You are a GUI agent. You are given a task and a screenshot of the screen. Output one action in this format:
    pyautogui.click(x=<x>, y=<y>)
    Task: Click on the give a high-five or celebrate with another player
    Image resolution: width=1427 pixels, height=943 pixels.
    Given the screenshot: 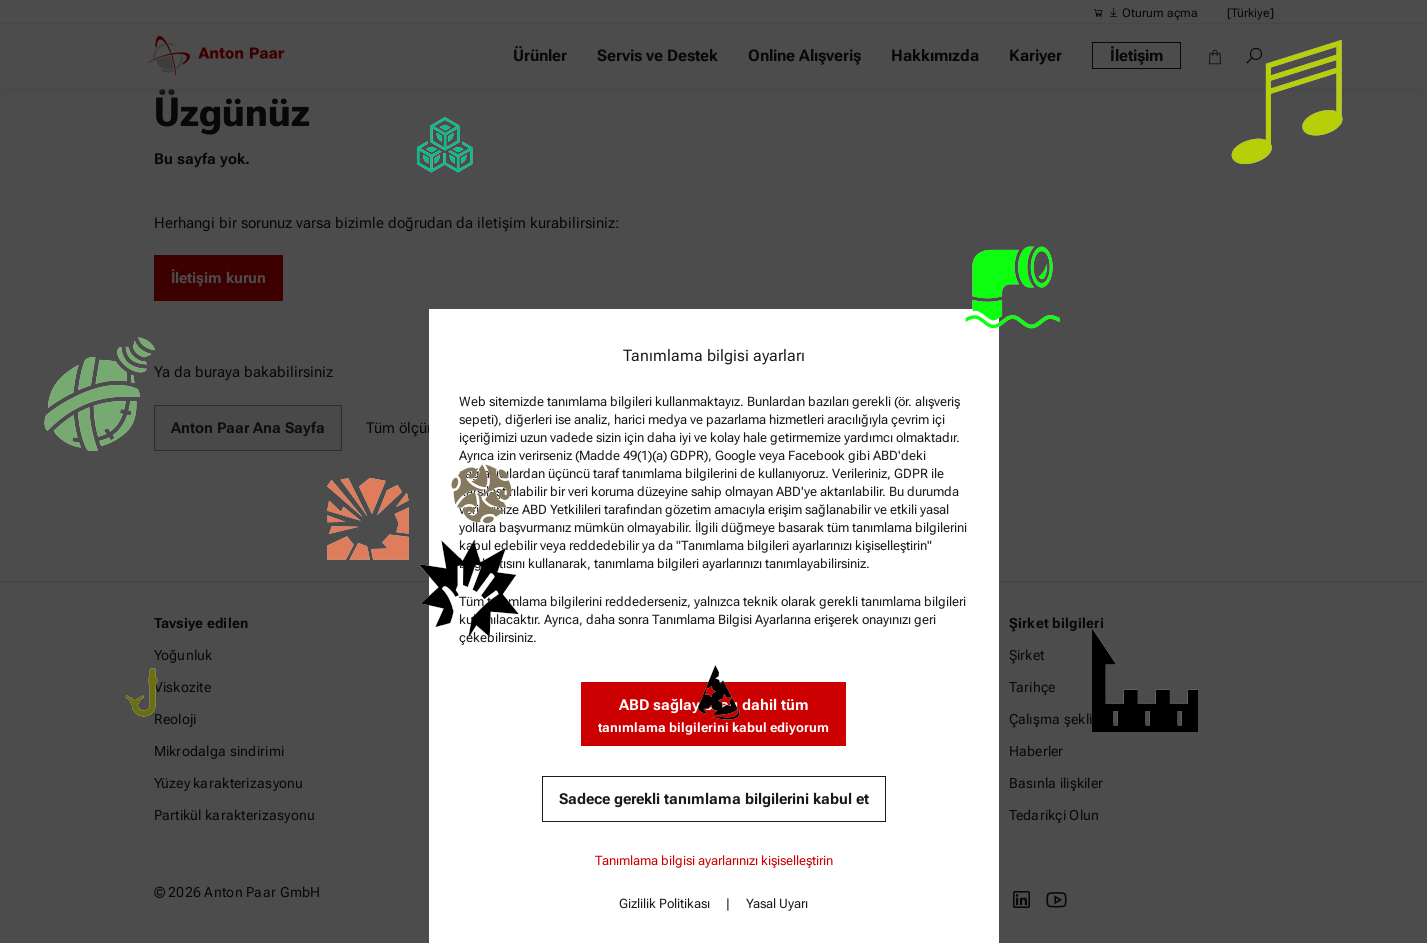 What is the action you would take?
    pyautogui.click(x=468, y=590)
    